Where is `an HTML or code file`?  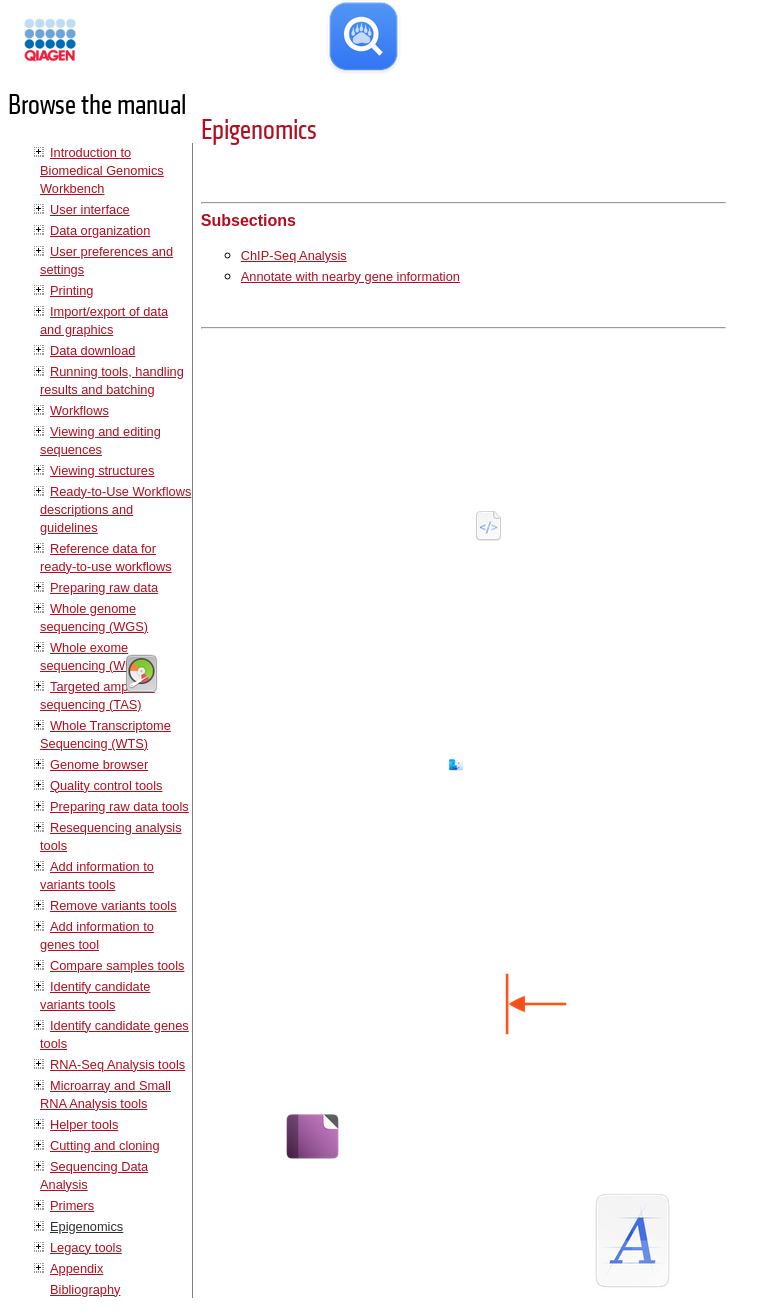 an HTML or code file is located at coordinates (488, 525).